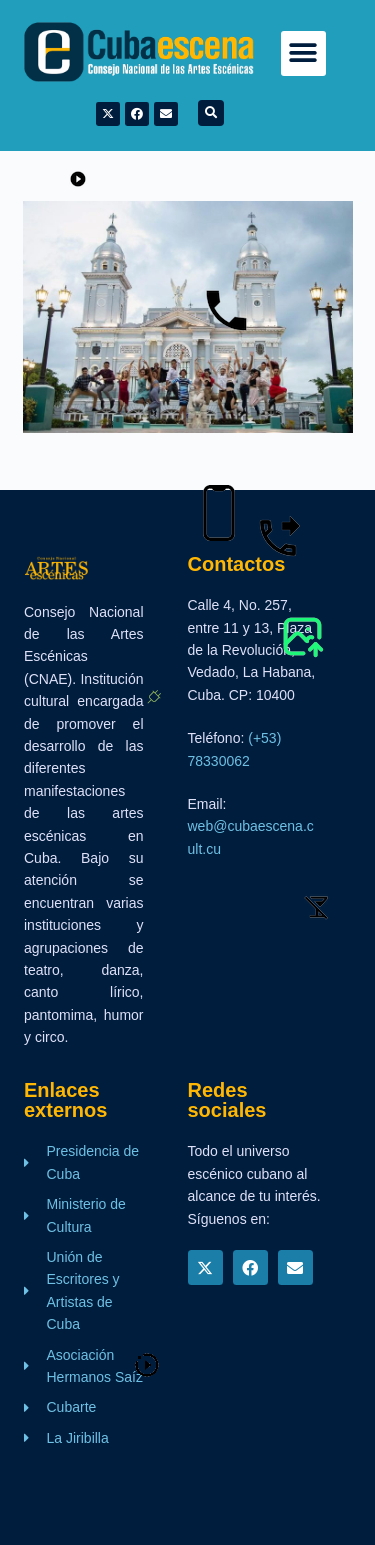  I want to click on call forwarding is enabled, so click(278, 538).